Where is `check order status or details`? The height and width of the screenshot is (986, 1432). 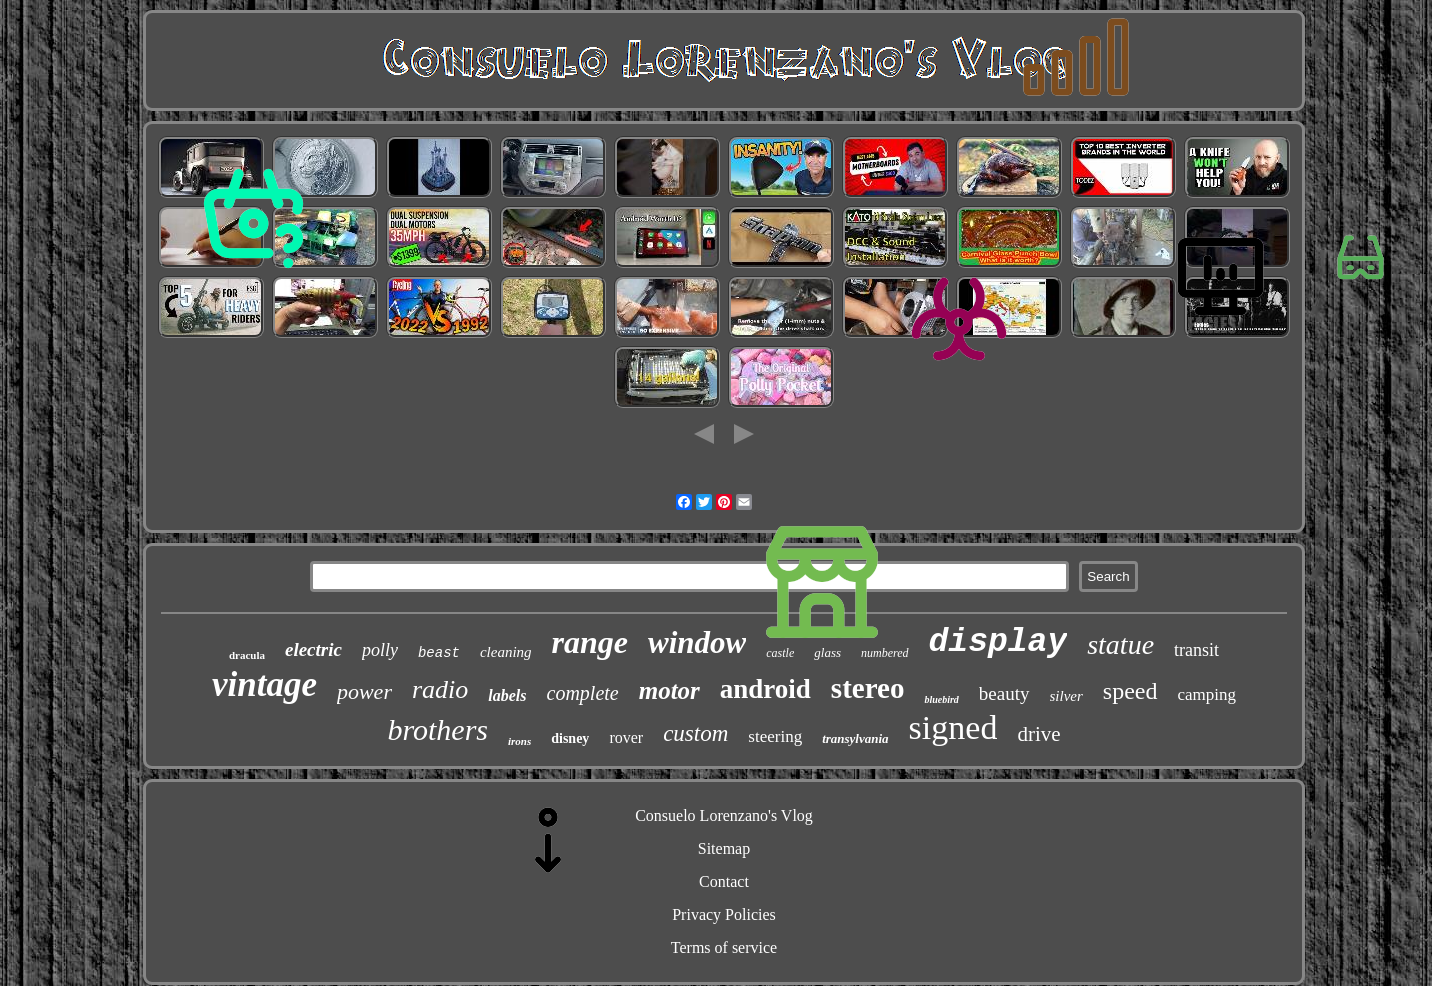 check order status or details is located at coordinates (253, 213).